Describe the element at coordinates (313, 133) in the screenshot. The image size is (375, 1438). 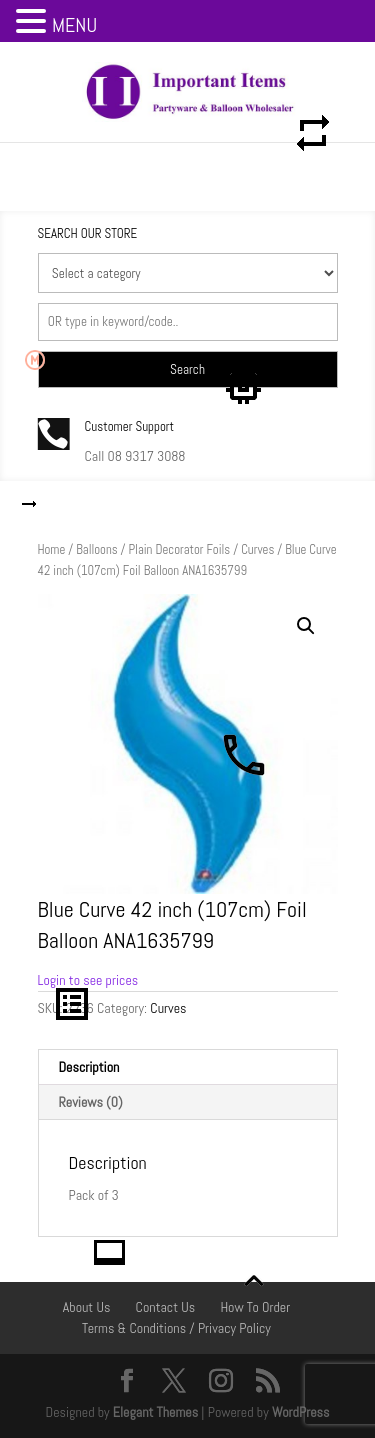
I see `enable repeat mode for media playback` at that location.